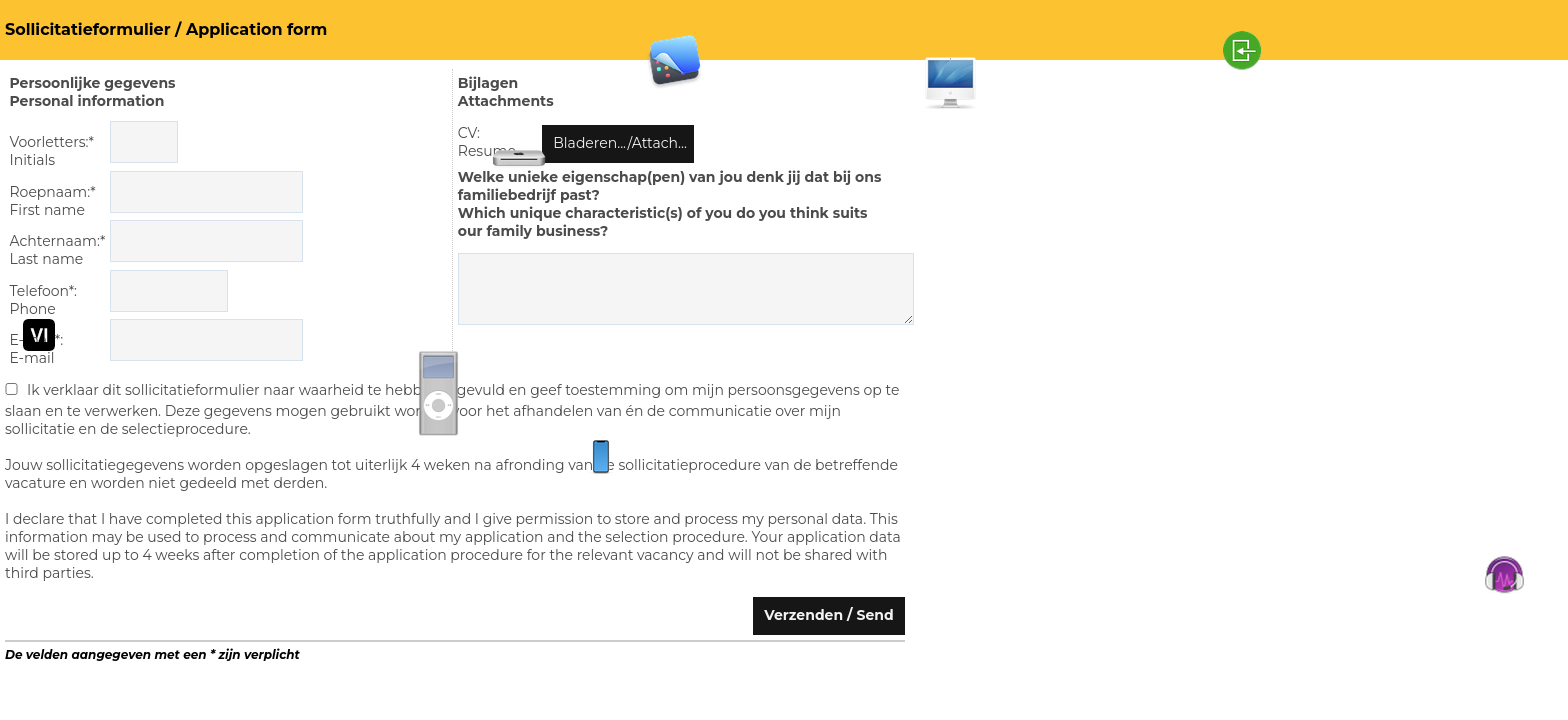 The width and height of the screenshot is (1568, 720). What do you see at coordinates (1242, 50) in the screenshot?
I see `log out of your current session` at bounding box center [1242, 50].